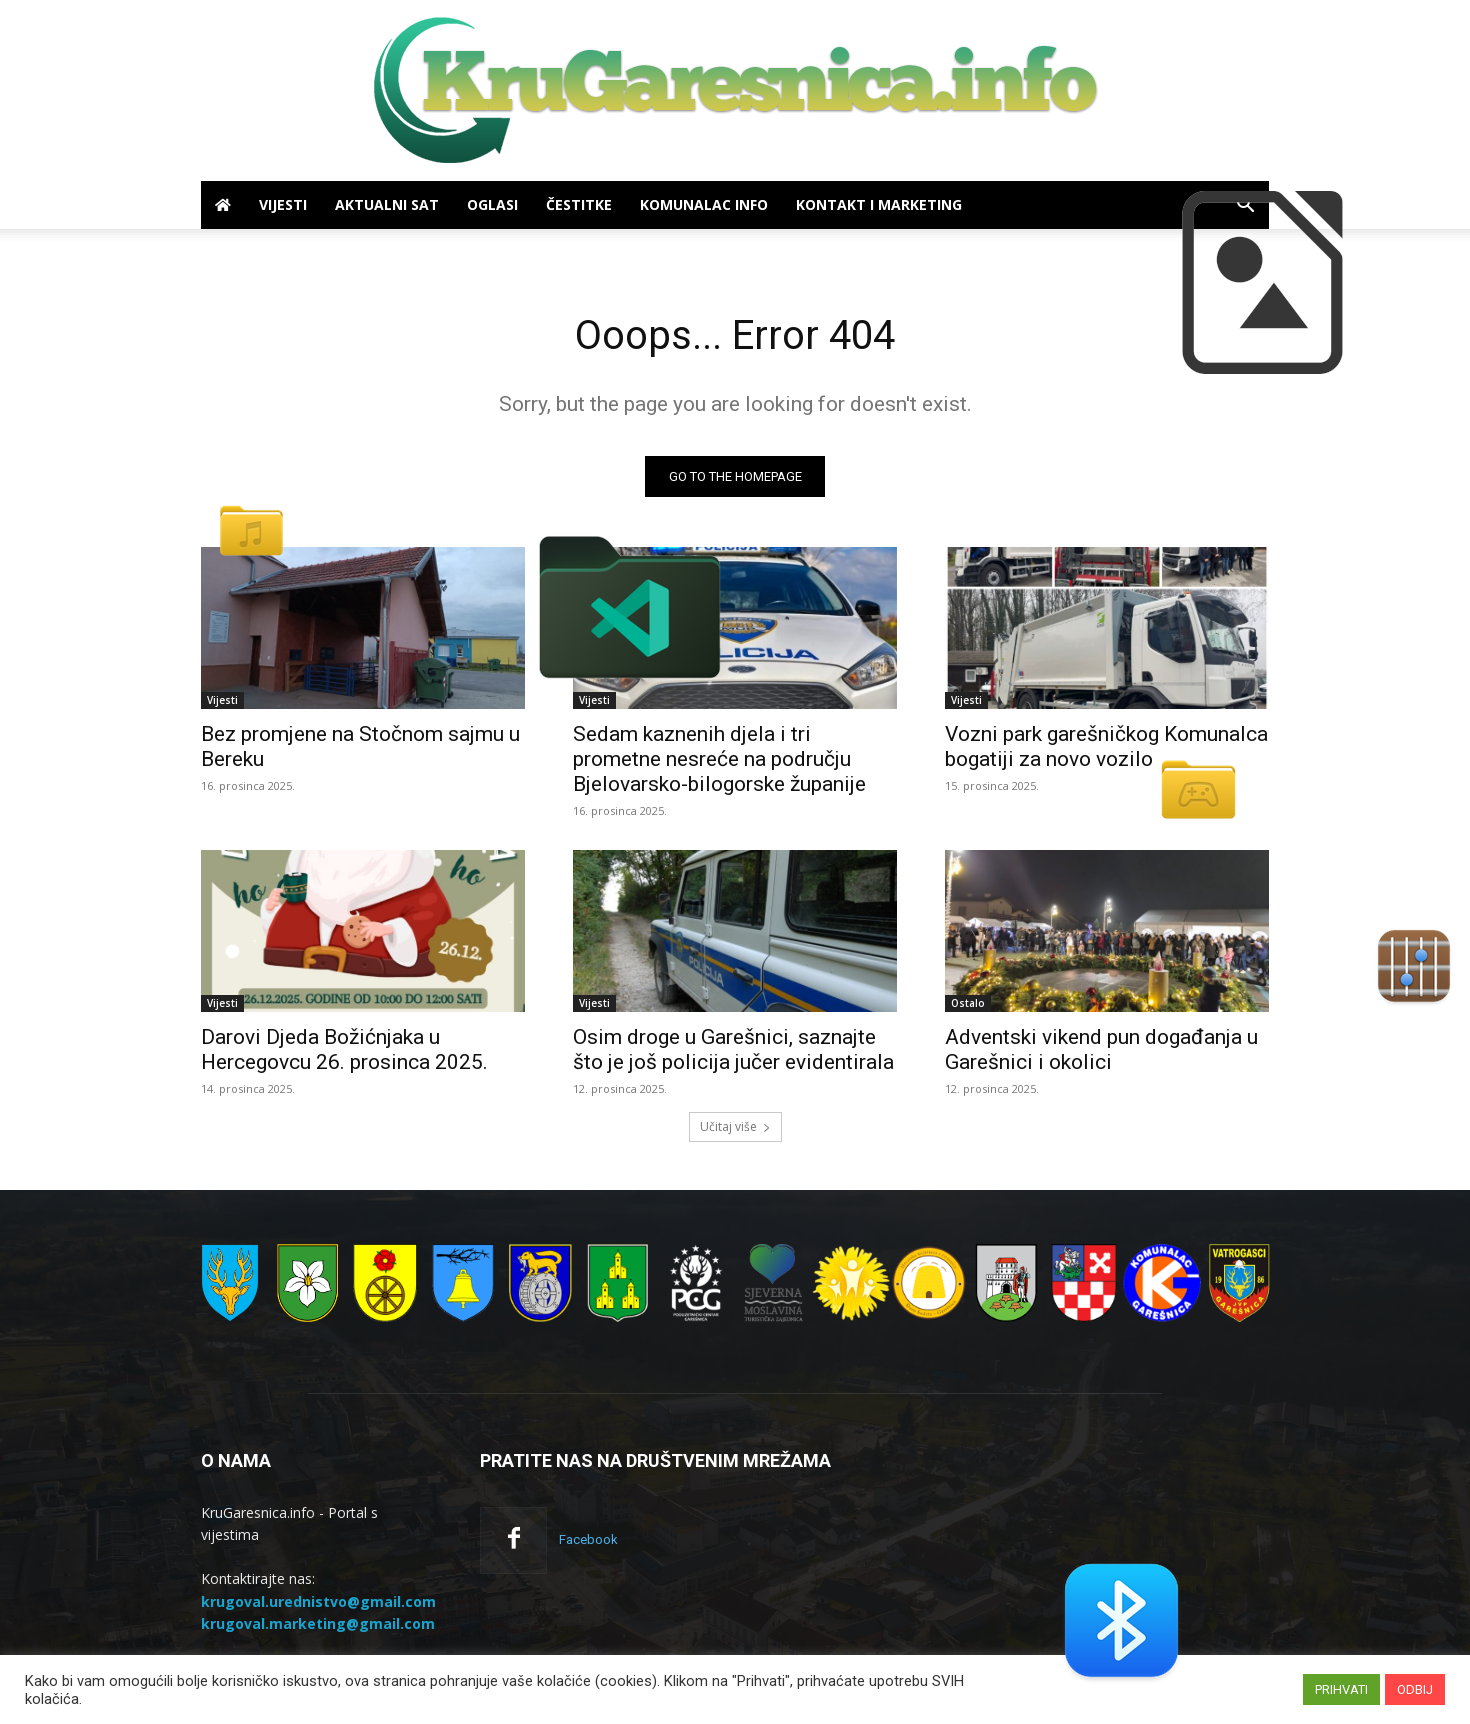 This screenshot has width=1470, height=1724. What do you see at coordinates (1262, 282) in the screenshot?
I see `open libreoffice draw application` at bounding box center [1262, 282].